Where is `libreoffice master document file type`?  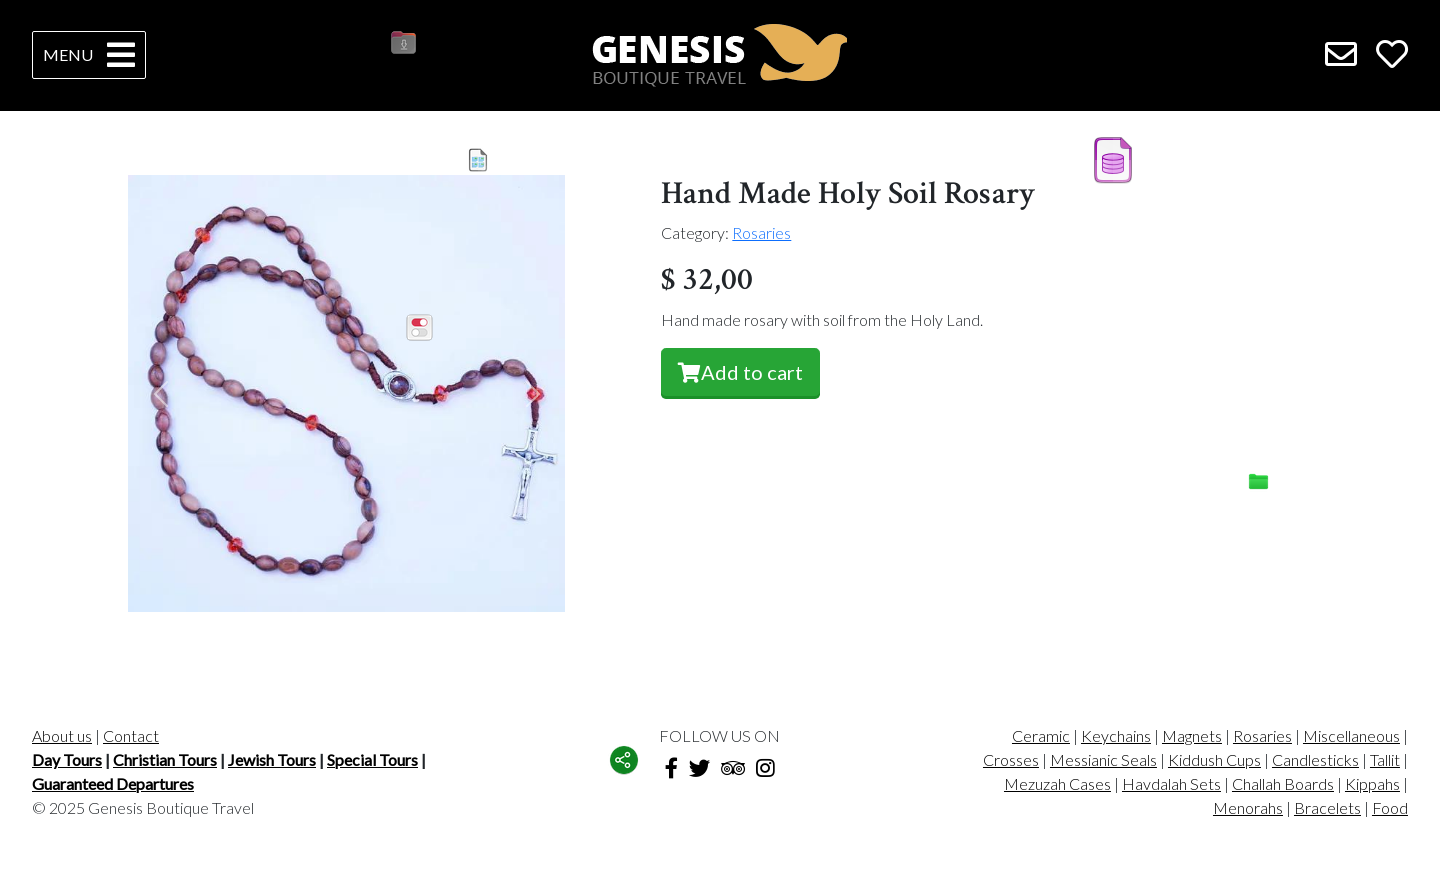 libreoffice master document file type is located at coordinates (478, 160).